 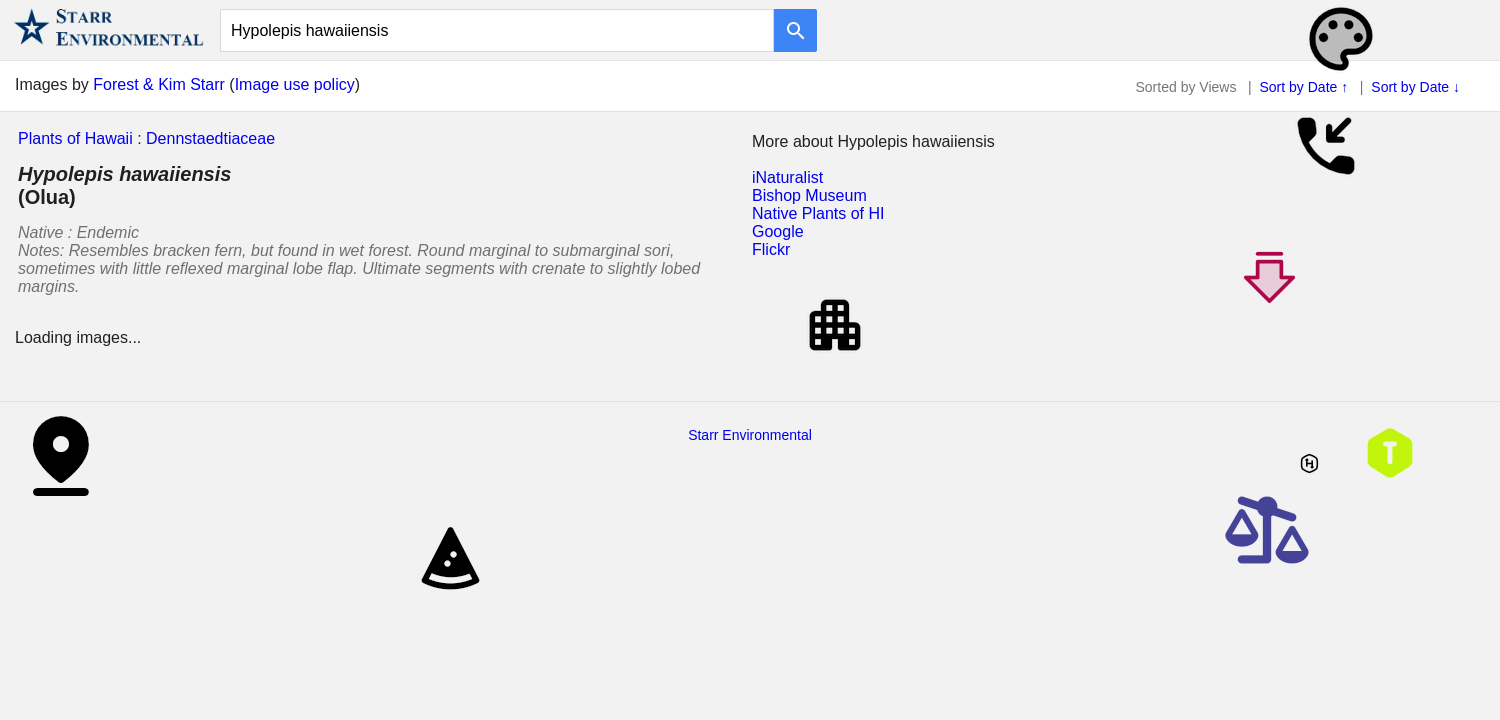 What do you see at coordinates (835, 325) in the screenshot?
I see `view apartment listings` at bounding box center [835, 325].